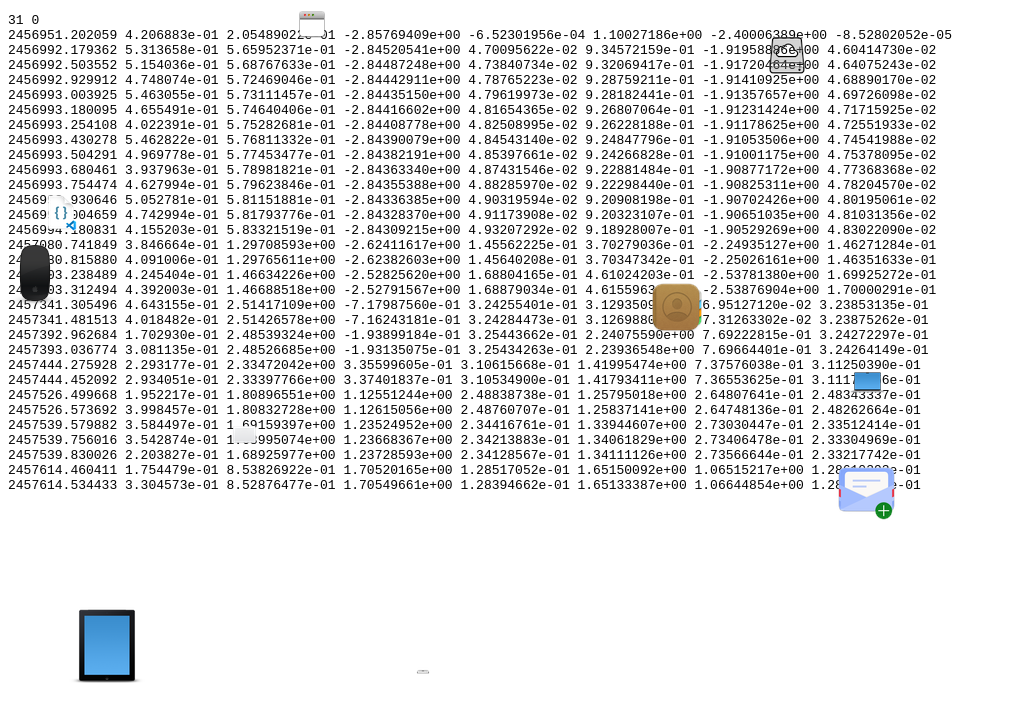 This screenshot has width=1024, height=720. Describe the element at coordinates (867, 380) in the screenshot. I see `macbook air 15-inch device icon` at that location.